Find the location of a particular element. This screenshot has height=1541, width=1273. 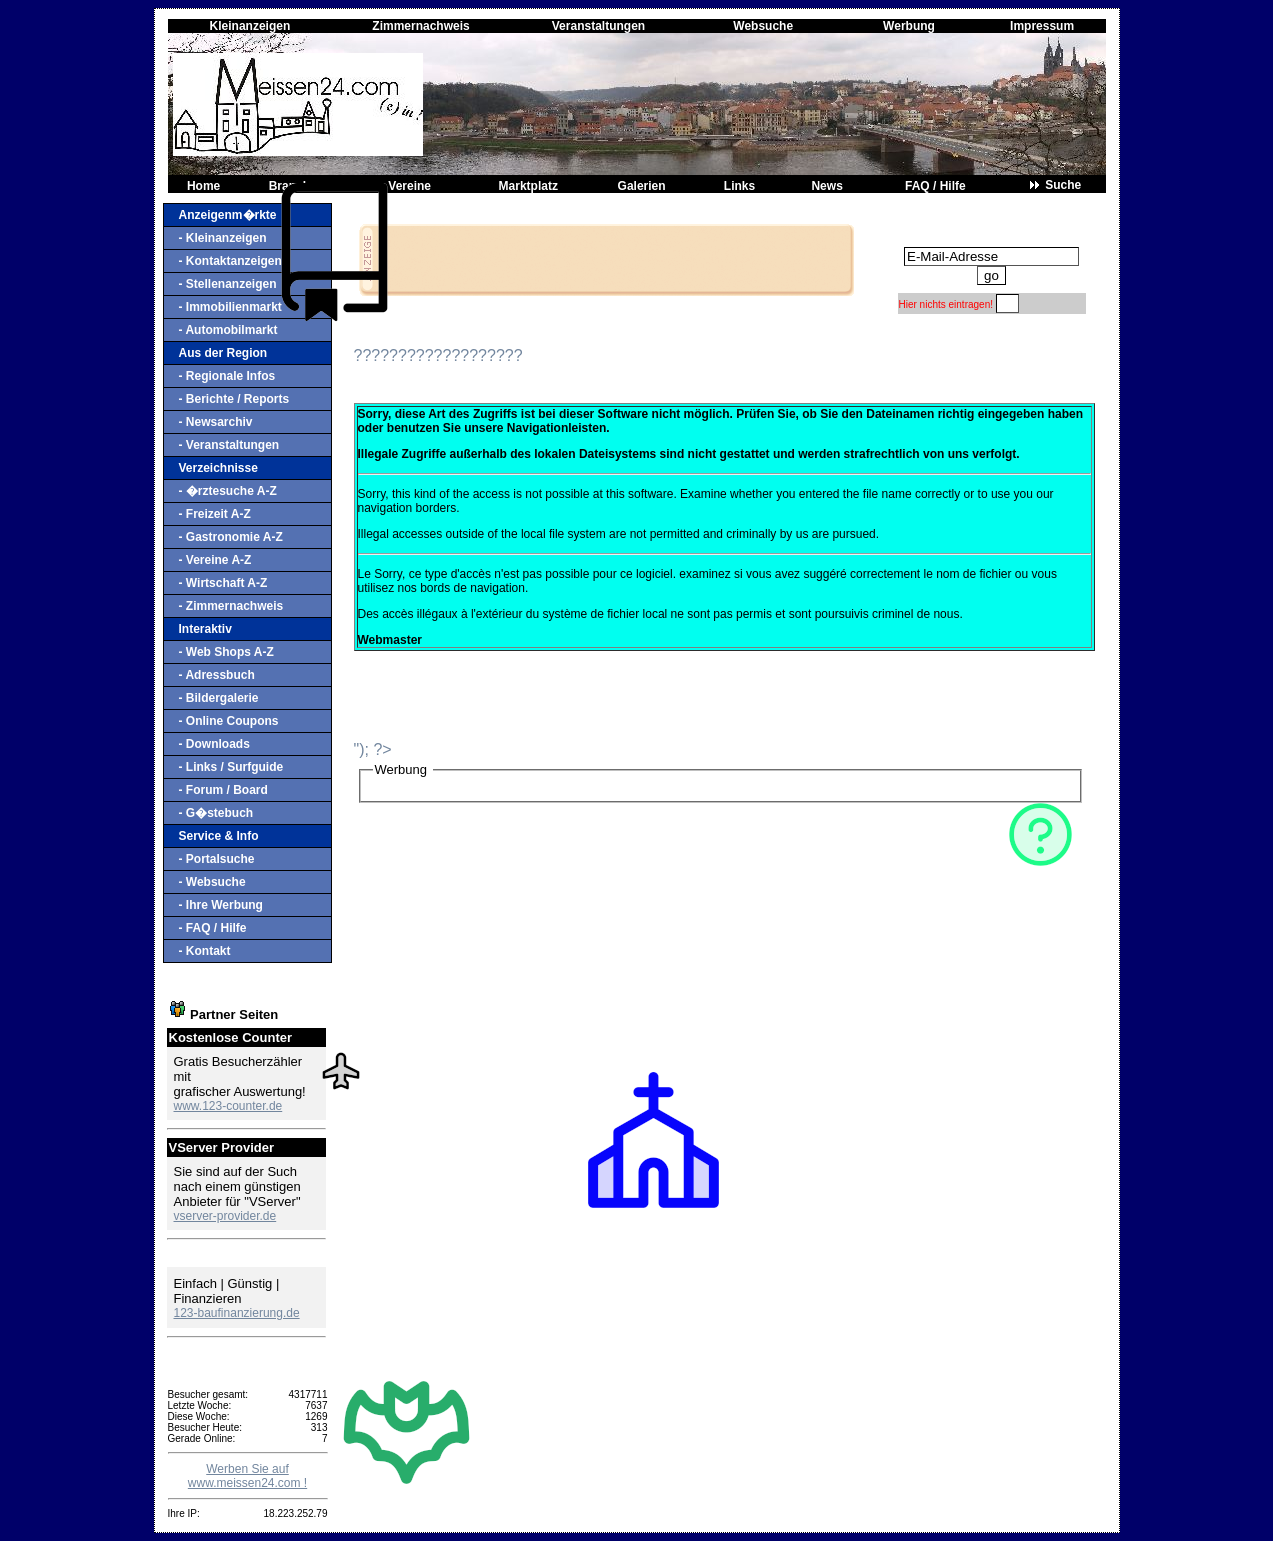

view nearby churches or places of worship is located at coordinates (653, 1147).